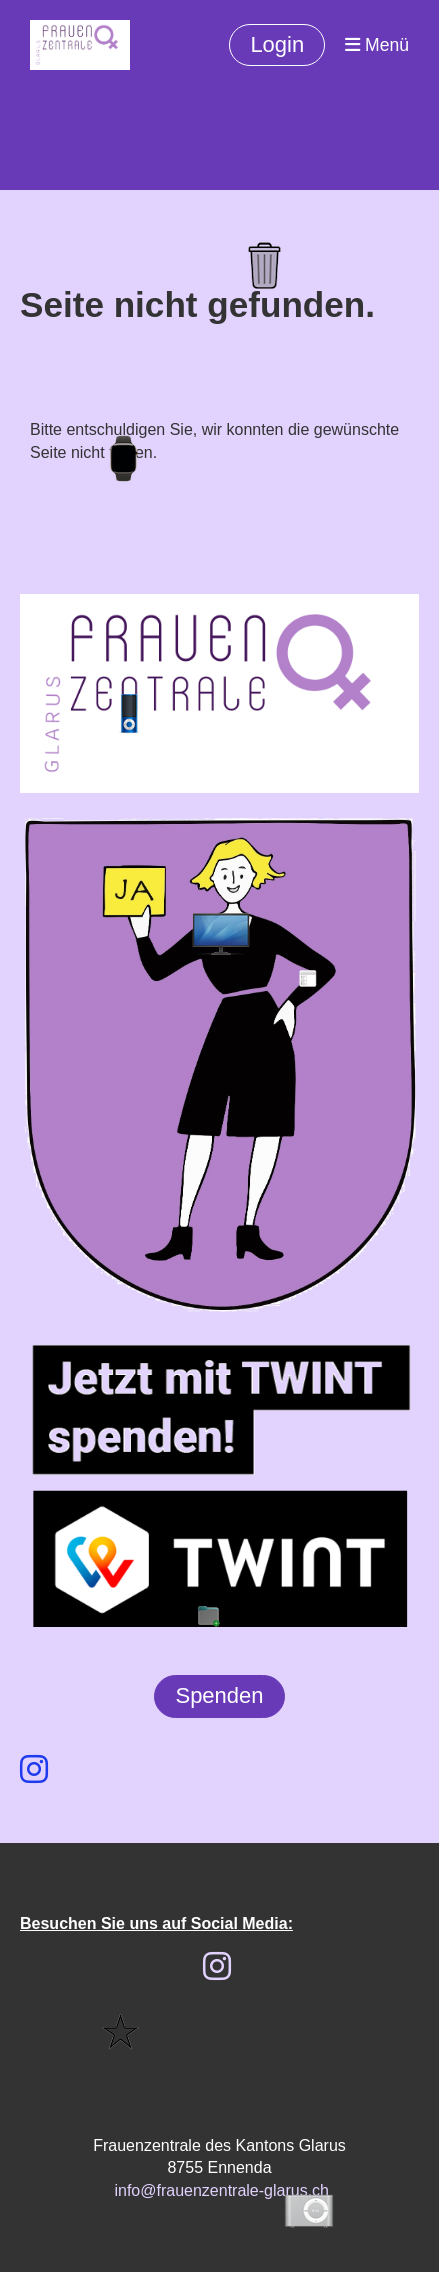  What do you see at coordinates (120, 2031) in the screenshot?
I see `view VIP or important contacts in mail` at bounding box center [120, 2031].